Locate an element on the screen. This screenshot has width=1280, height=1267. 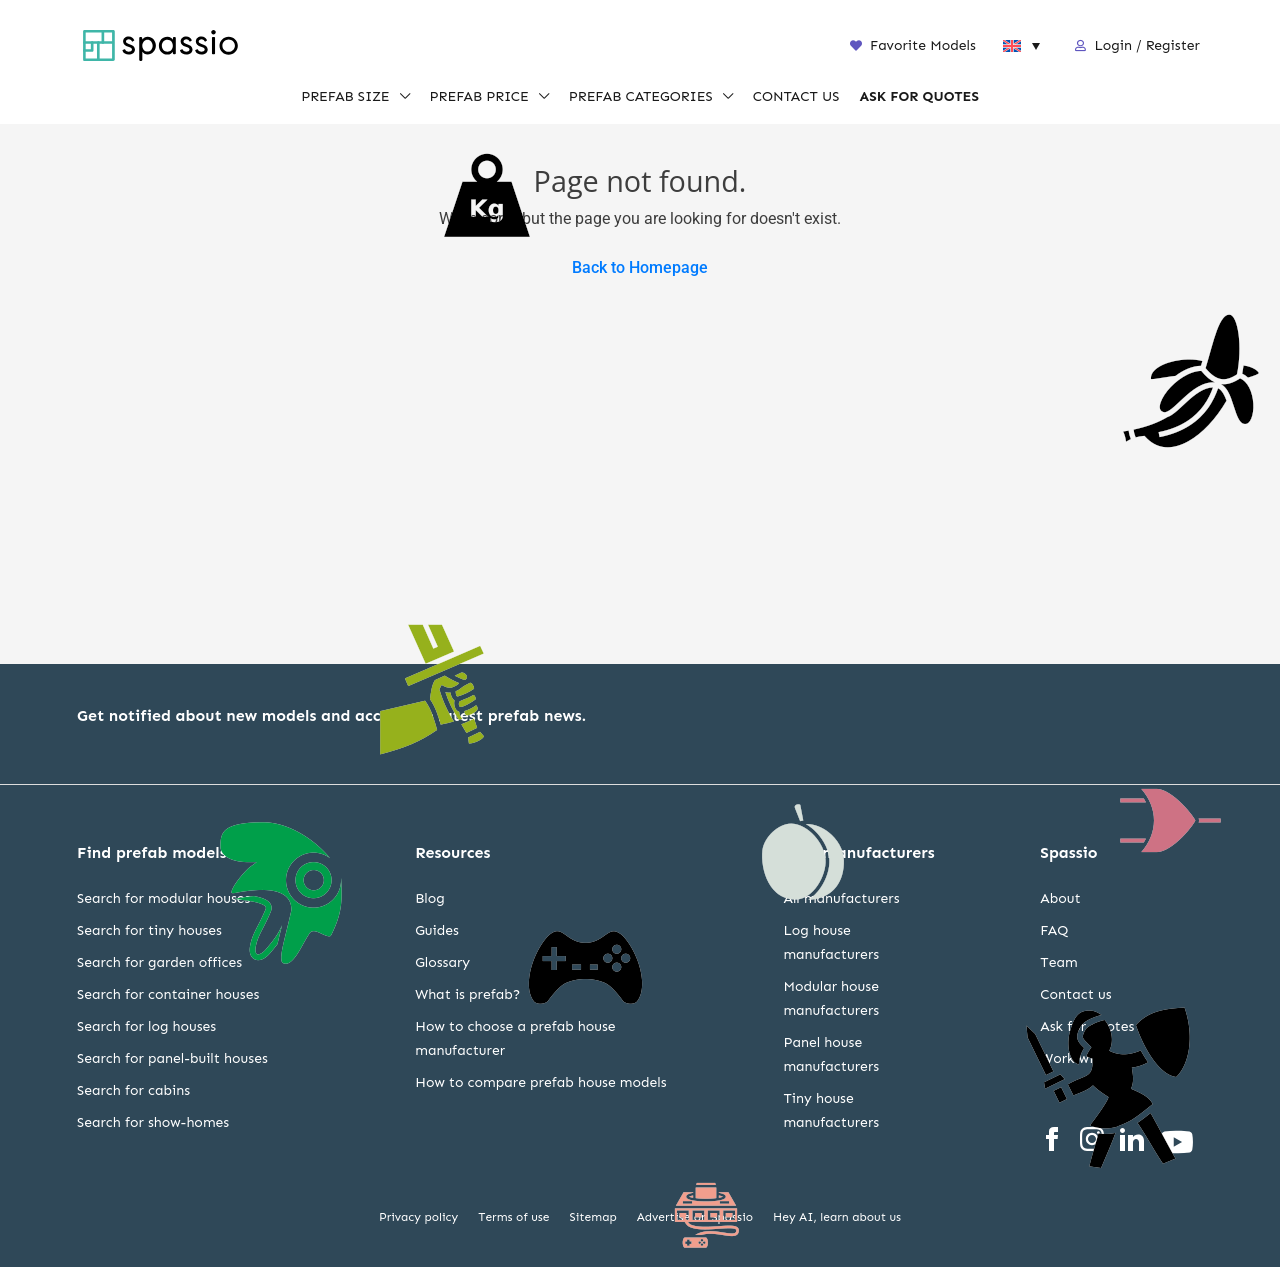
select the phrygian cap headgear item is located at coordinates (281, 893).